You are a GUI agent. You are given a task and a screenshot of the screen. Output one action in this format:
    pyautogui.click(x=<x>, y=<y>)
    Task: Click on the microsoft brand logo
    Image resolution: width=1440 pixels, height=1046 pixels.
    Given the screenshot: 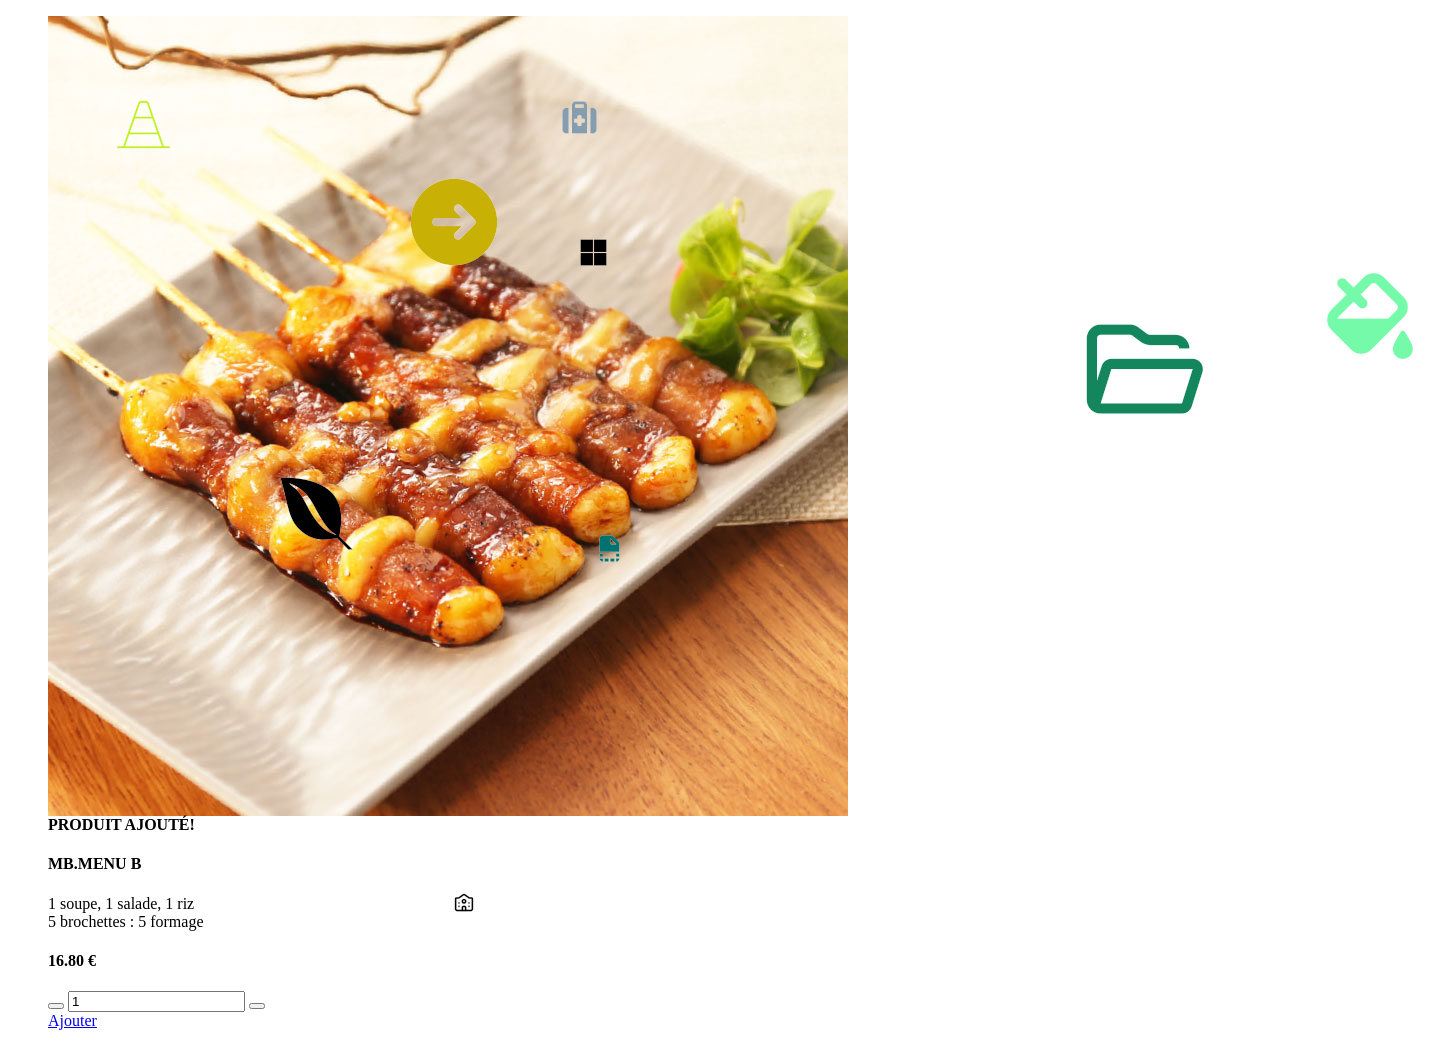 What is the action you would take?
    pyautogui.click(x=593, y=252)
    